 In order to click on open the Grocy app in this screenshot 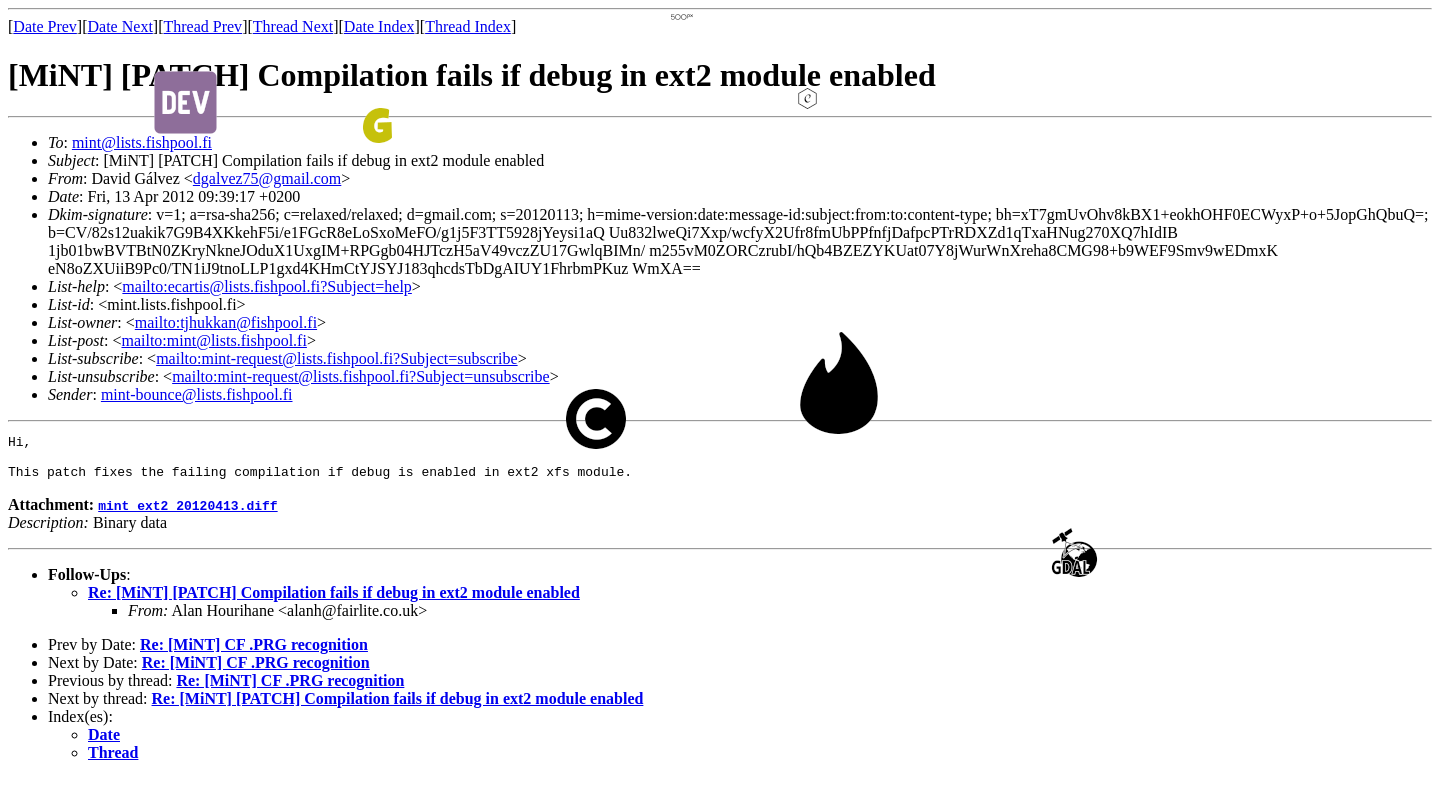, I will do `click(377, 125)`.